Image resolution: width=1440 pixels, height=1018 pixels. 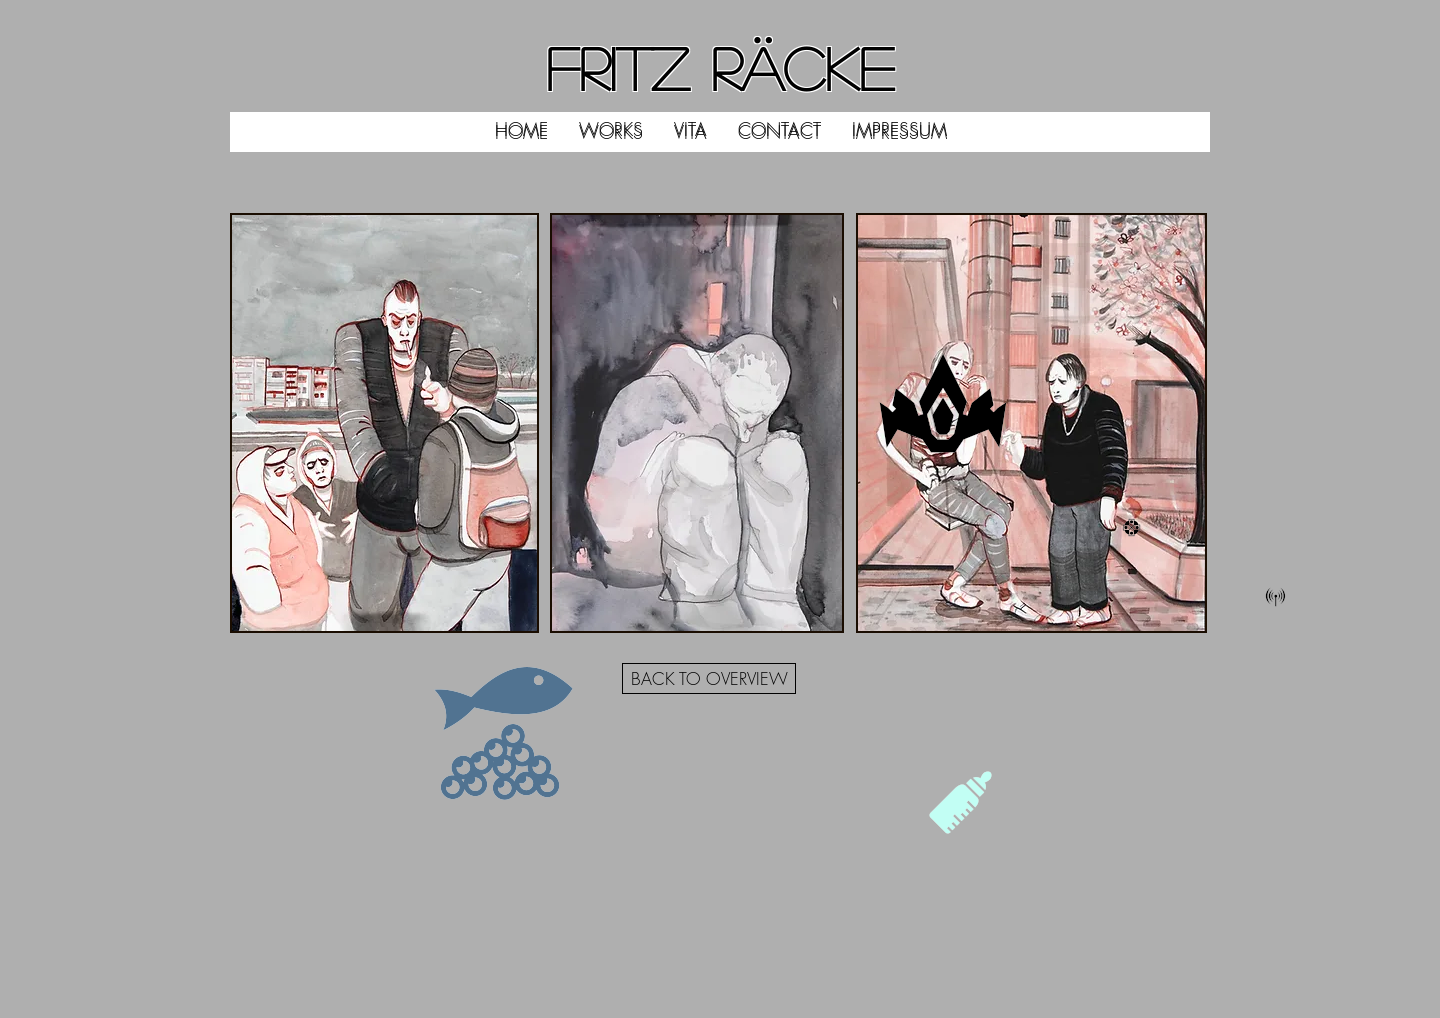 What do you see at coordinates (1275, 596) in the screenshot?
I see `indicates active signal or broadcast status` at bounding box center [1275, 596].